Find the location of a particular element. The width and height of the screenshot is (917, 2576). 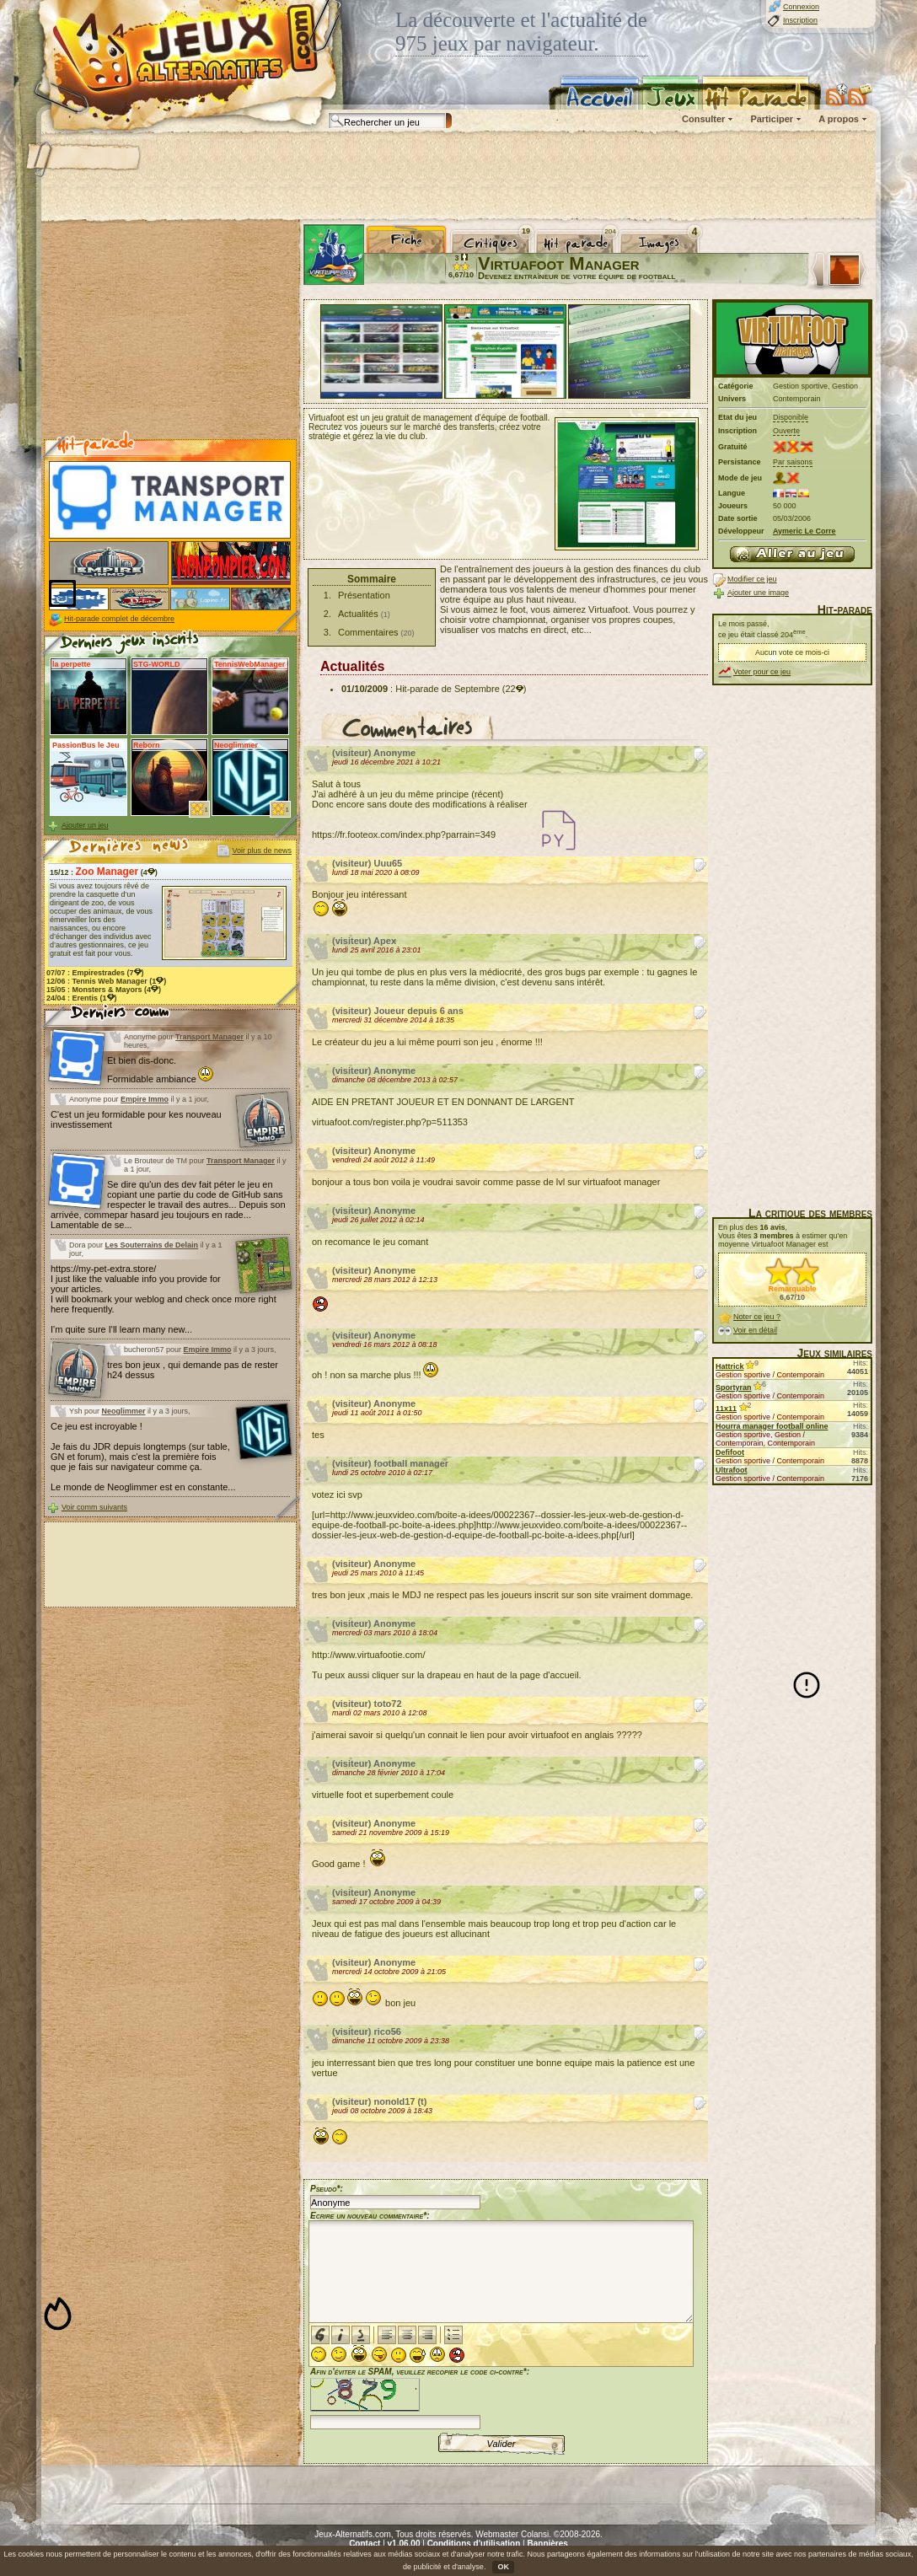

indicates a warning or alert message is located at coordinates (807, 1685).